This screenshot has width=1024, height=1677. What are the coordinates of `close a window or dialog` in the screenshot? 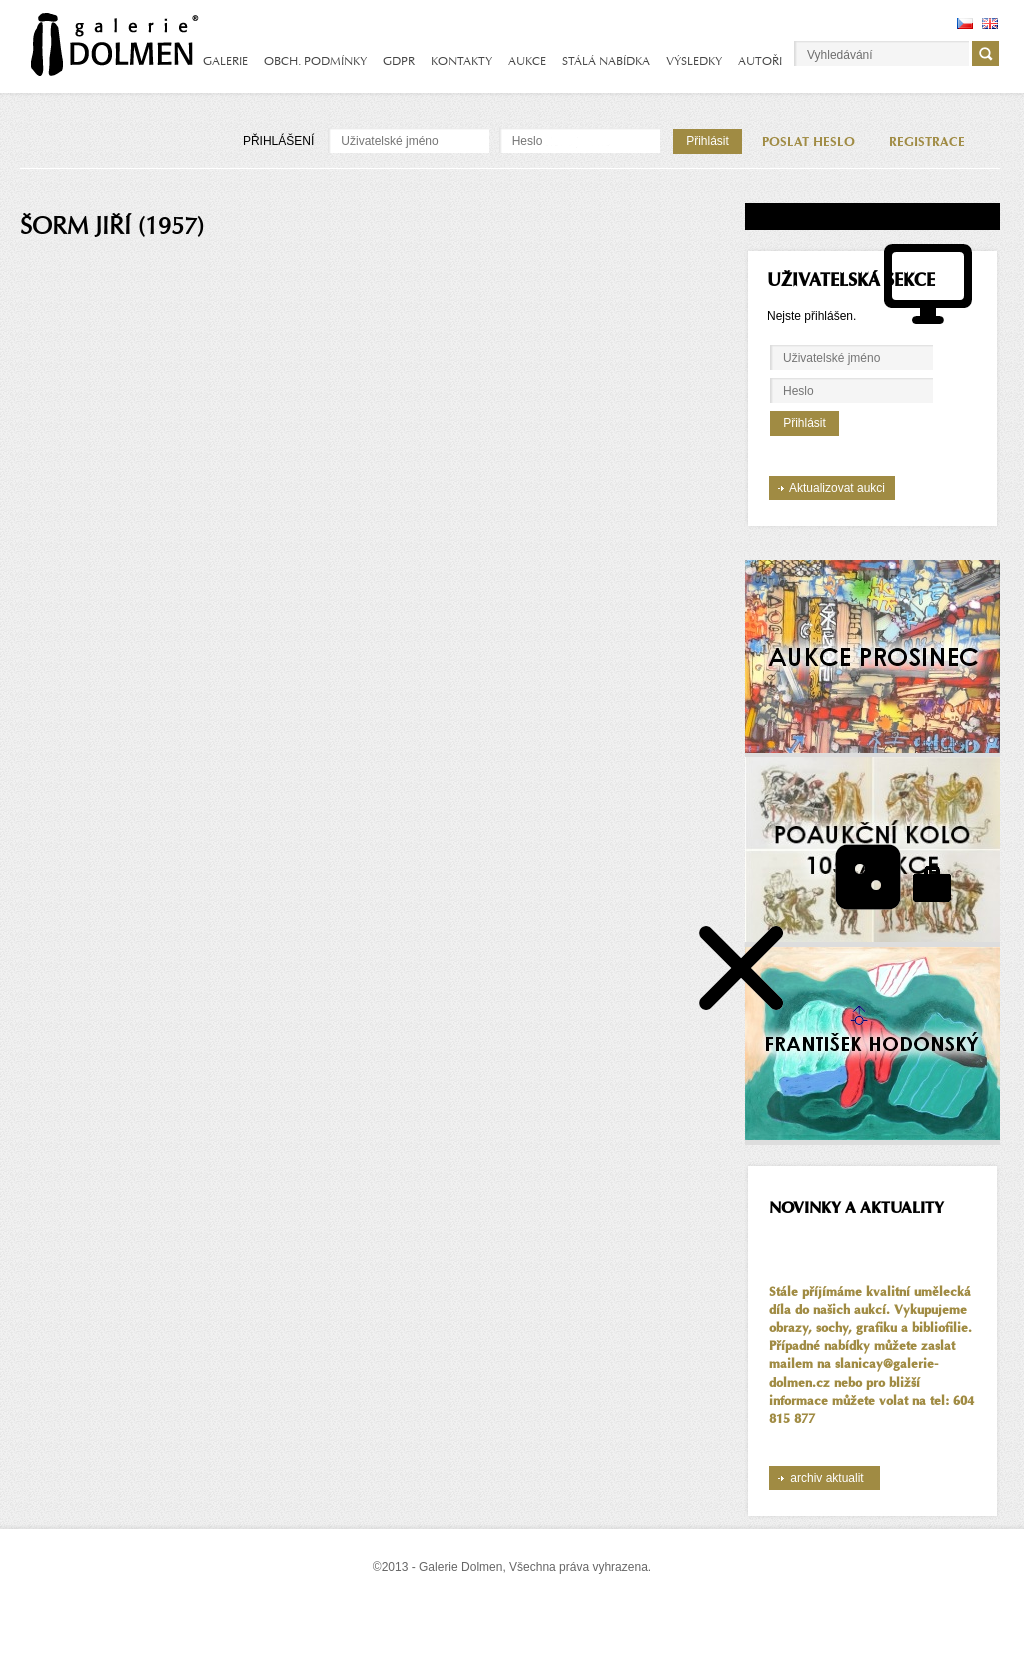 It's located at (741, 968).